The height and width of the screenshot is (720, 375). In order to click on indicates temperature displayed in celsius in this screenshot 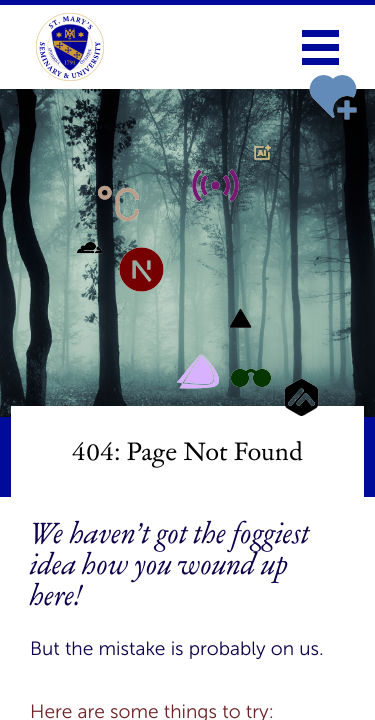, I will do `click(119, 203)`.